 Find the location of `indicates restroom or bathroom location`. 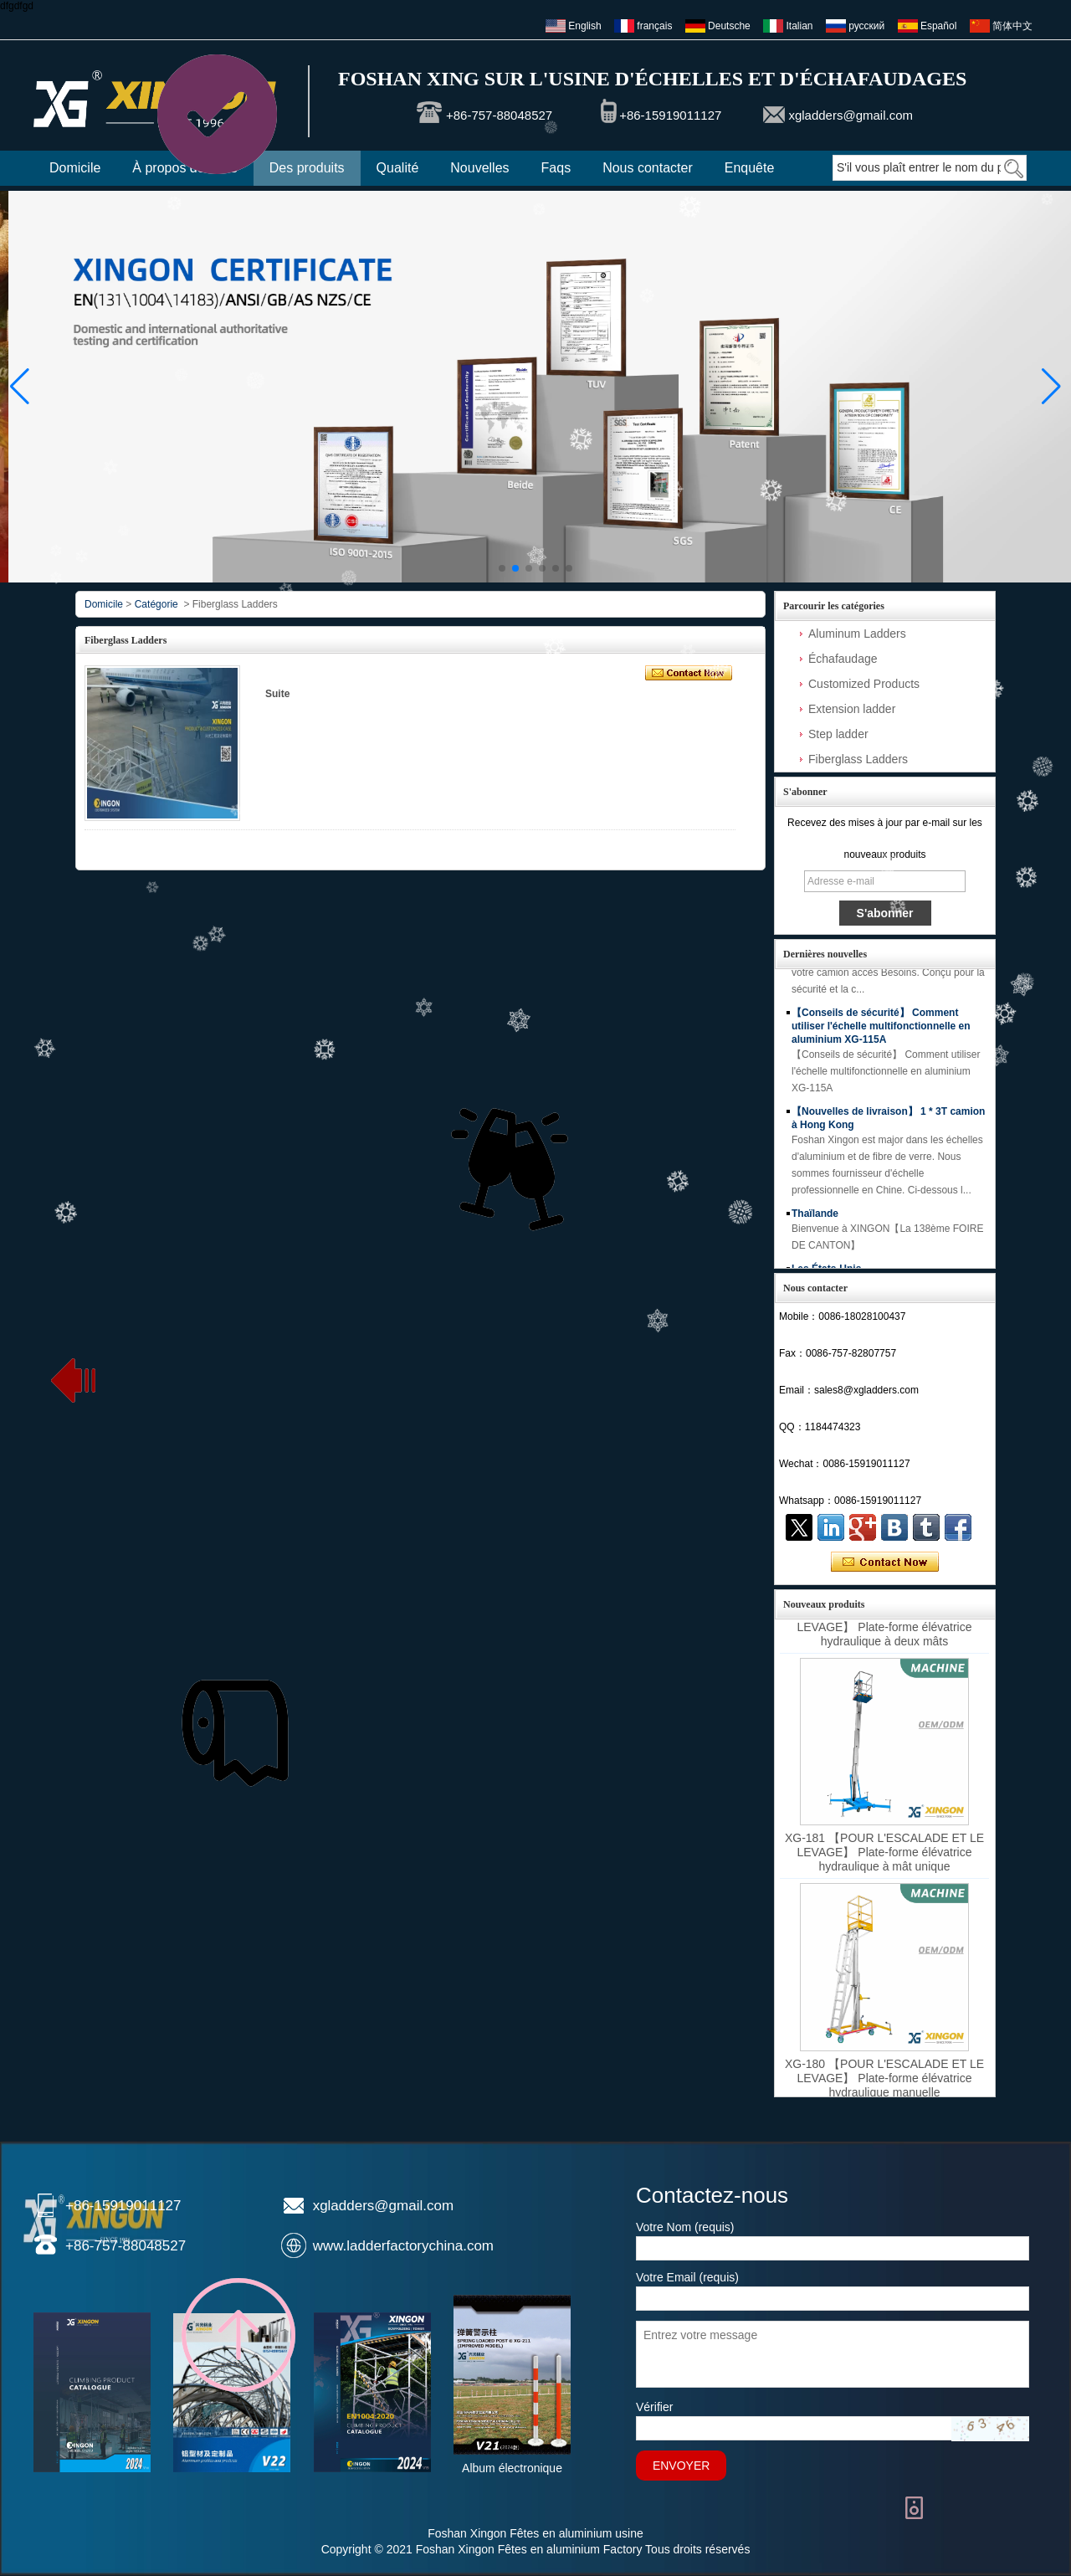

indicates restroom or bathroom location is located at coordinates (235, 1733).